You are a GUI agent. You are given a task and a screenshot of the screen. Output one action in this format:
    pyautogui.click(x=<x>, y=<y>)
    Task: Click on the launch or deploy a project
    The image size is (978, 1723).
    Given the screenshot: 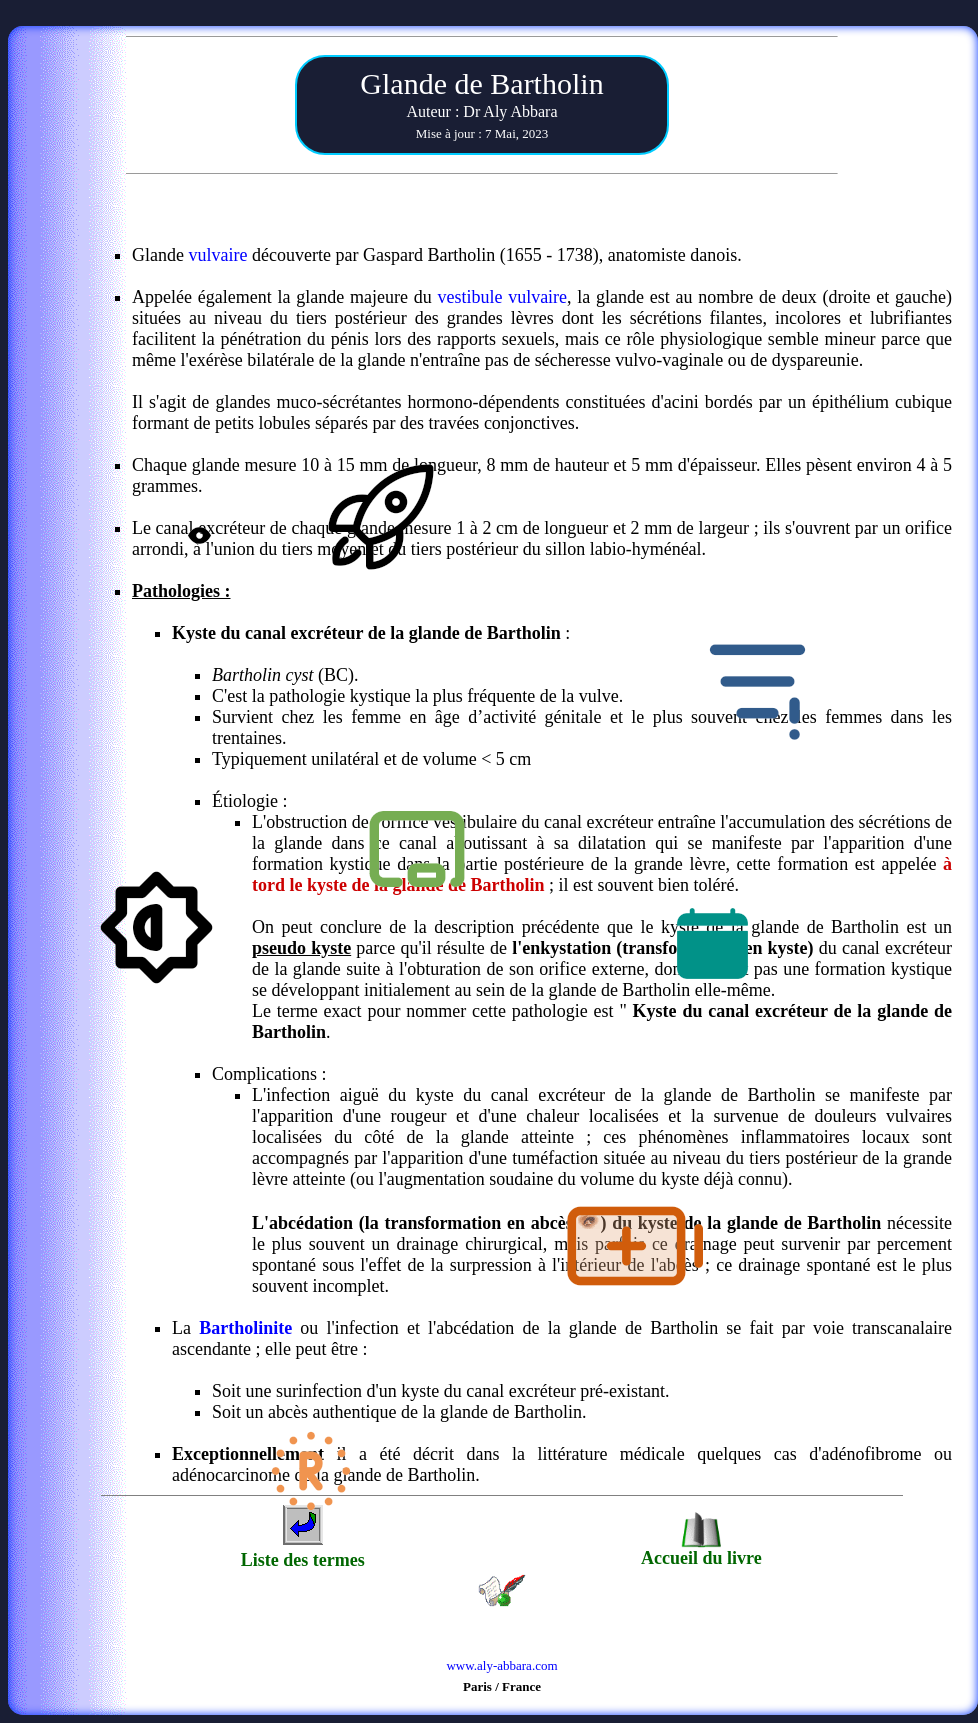 What is the action you would take?
    pyautogui.click(x=381, y=517)
    